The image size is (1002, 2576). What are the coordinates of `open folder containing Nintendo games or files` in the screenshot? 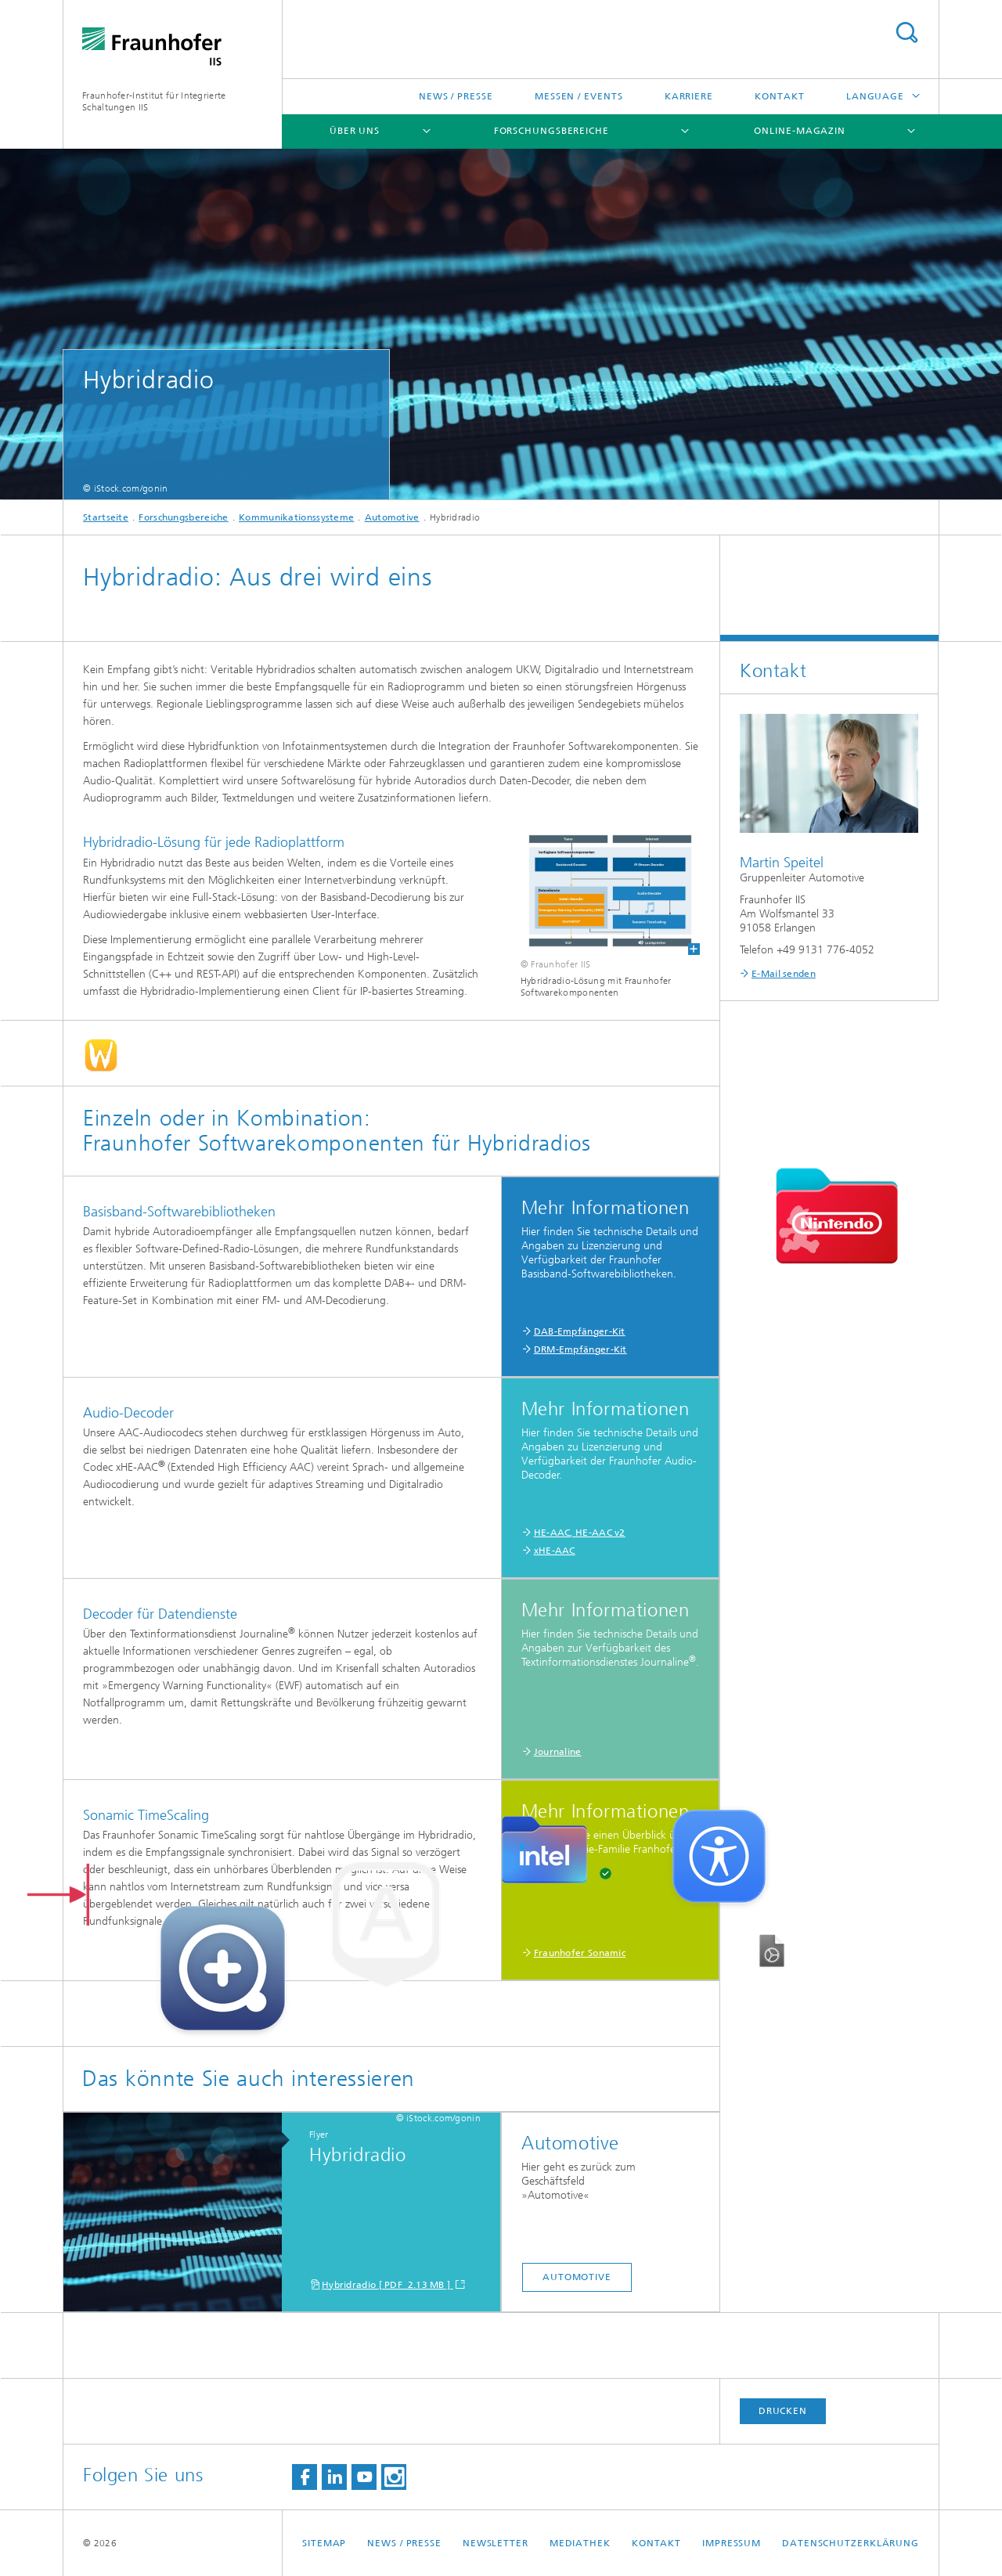 It's located at (836, 1219).